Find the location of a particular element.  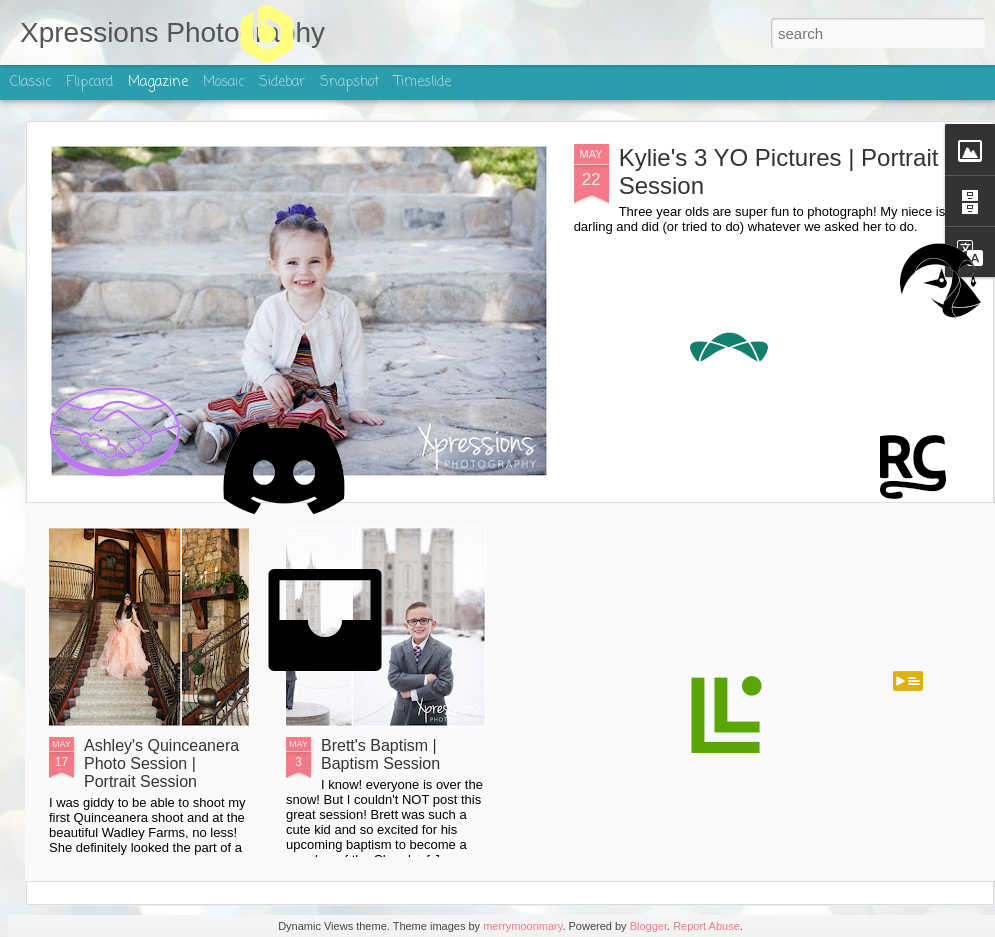

topcoder logo - link to competitive programming platform is located at coordinates (729, 347).